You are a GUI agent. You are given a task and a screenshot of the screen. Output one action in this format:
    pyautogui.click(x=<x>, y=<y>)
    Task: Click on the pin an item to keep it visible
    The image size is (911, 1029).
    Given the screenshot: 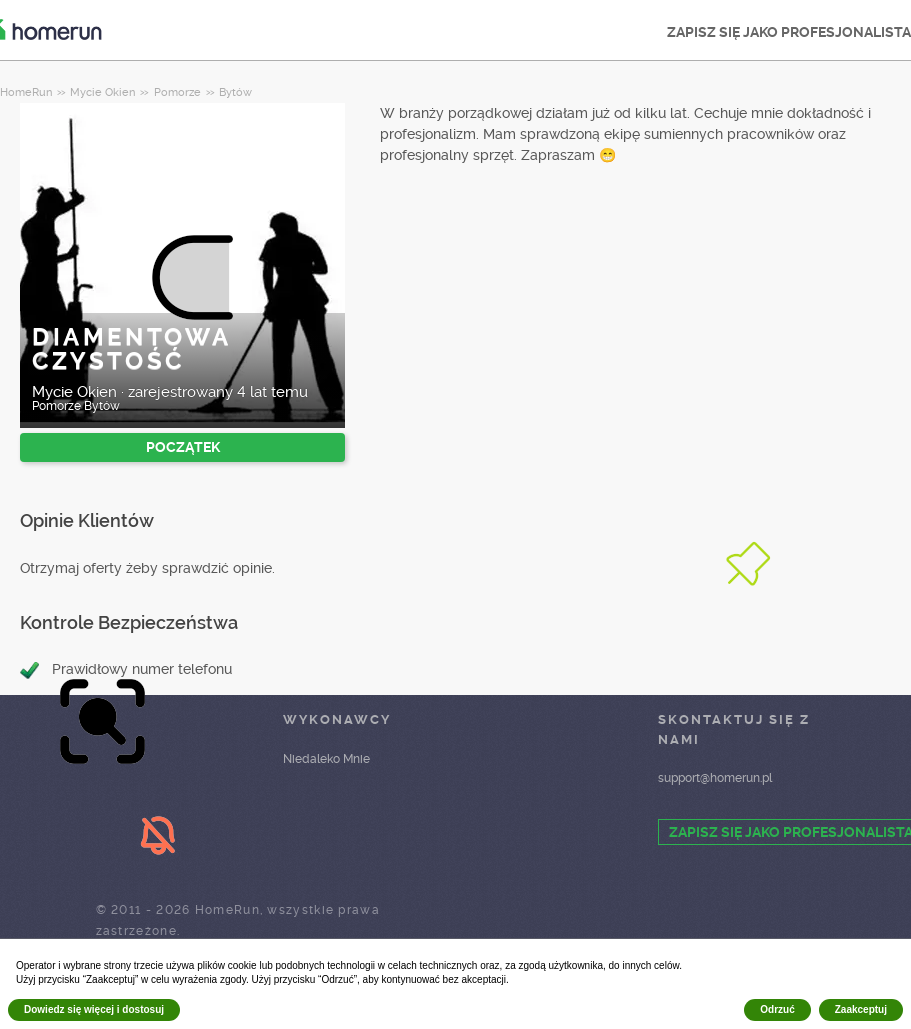 What is the action you would take?
    pyautogui.click(x=746, y=565)
    